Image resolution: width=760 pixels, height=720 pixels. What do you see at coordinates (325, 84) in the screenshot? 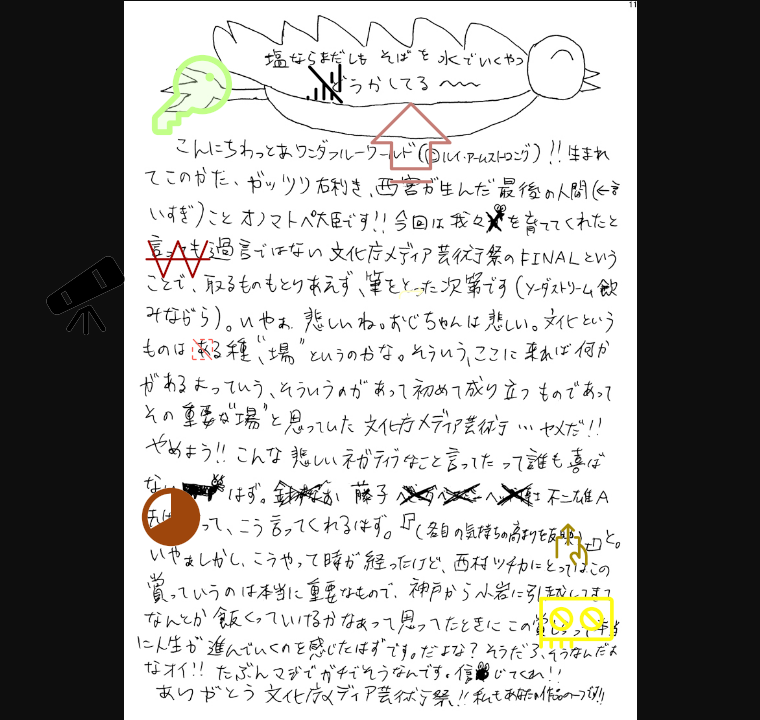
I see `no cellular signal available` at bounding box center [325, 84].